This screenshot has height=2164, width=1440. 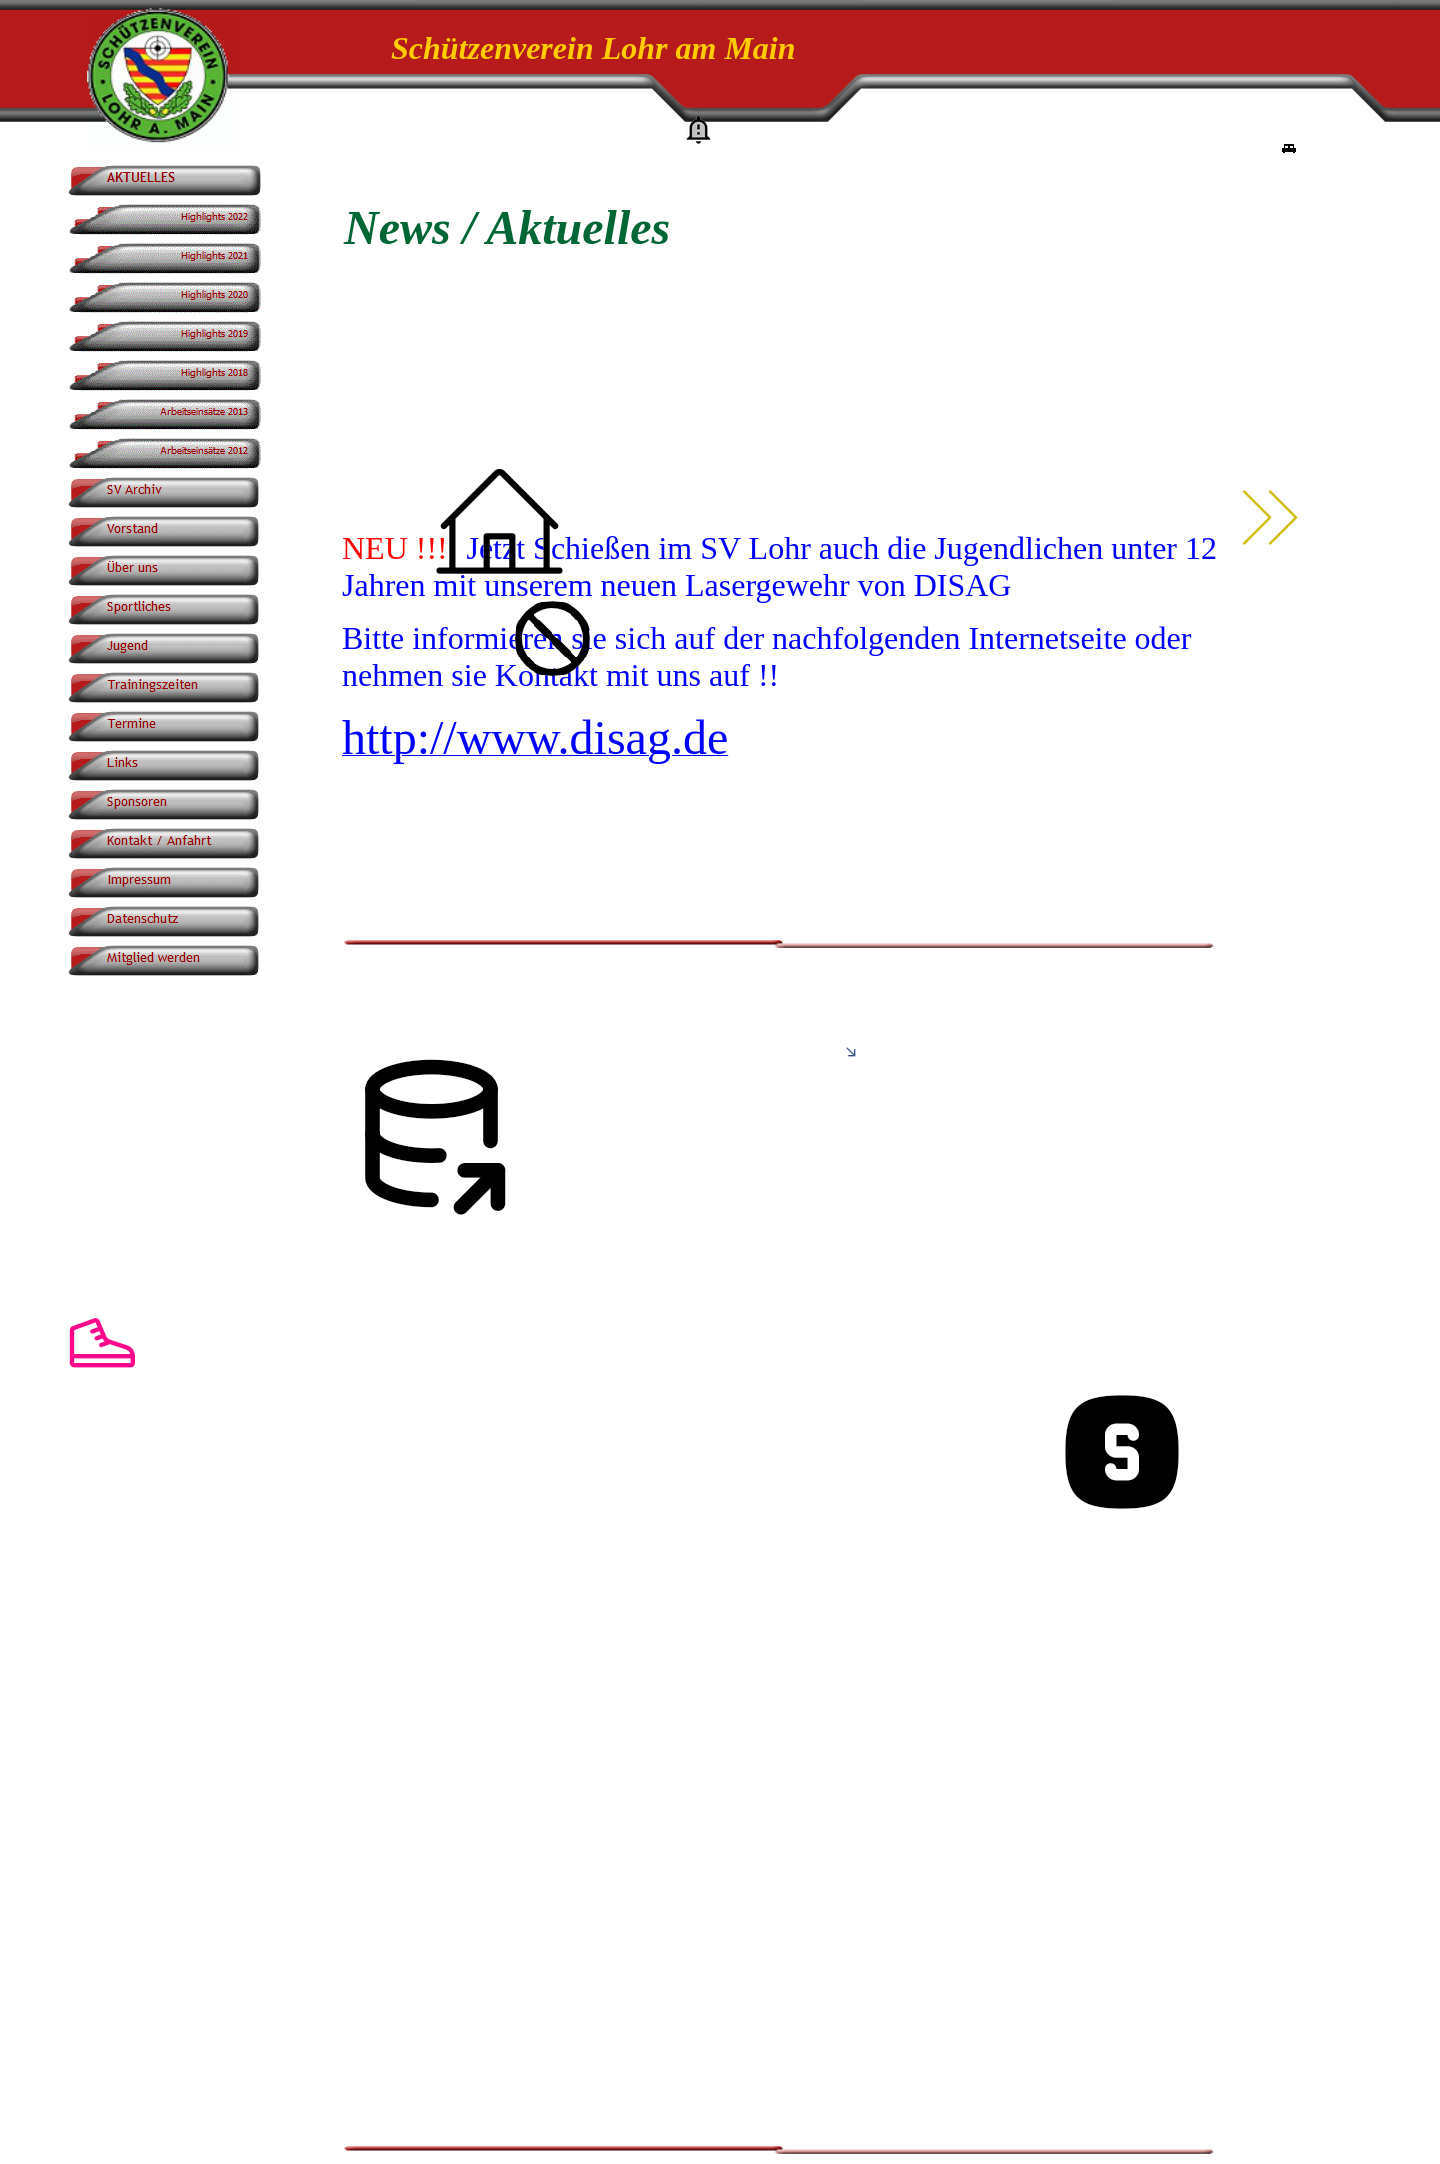 What do you see at coordinates (698, 129) in the screenshot?
I see `important notification requiring attention` at bounding box center [698, 129].